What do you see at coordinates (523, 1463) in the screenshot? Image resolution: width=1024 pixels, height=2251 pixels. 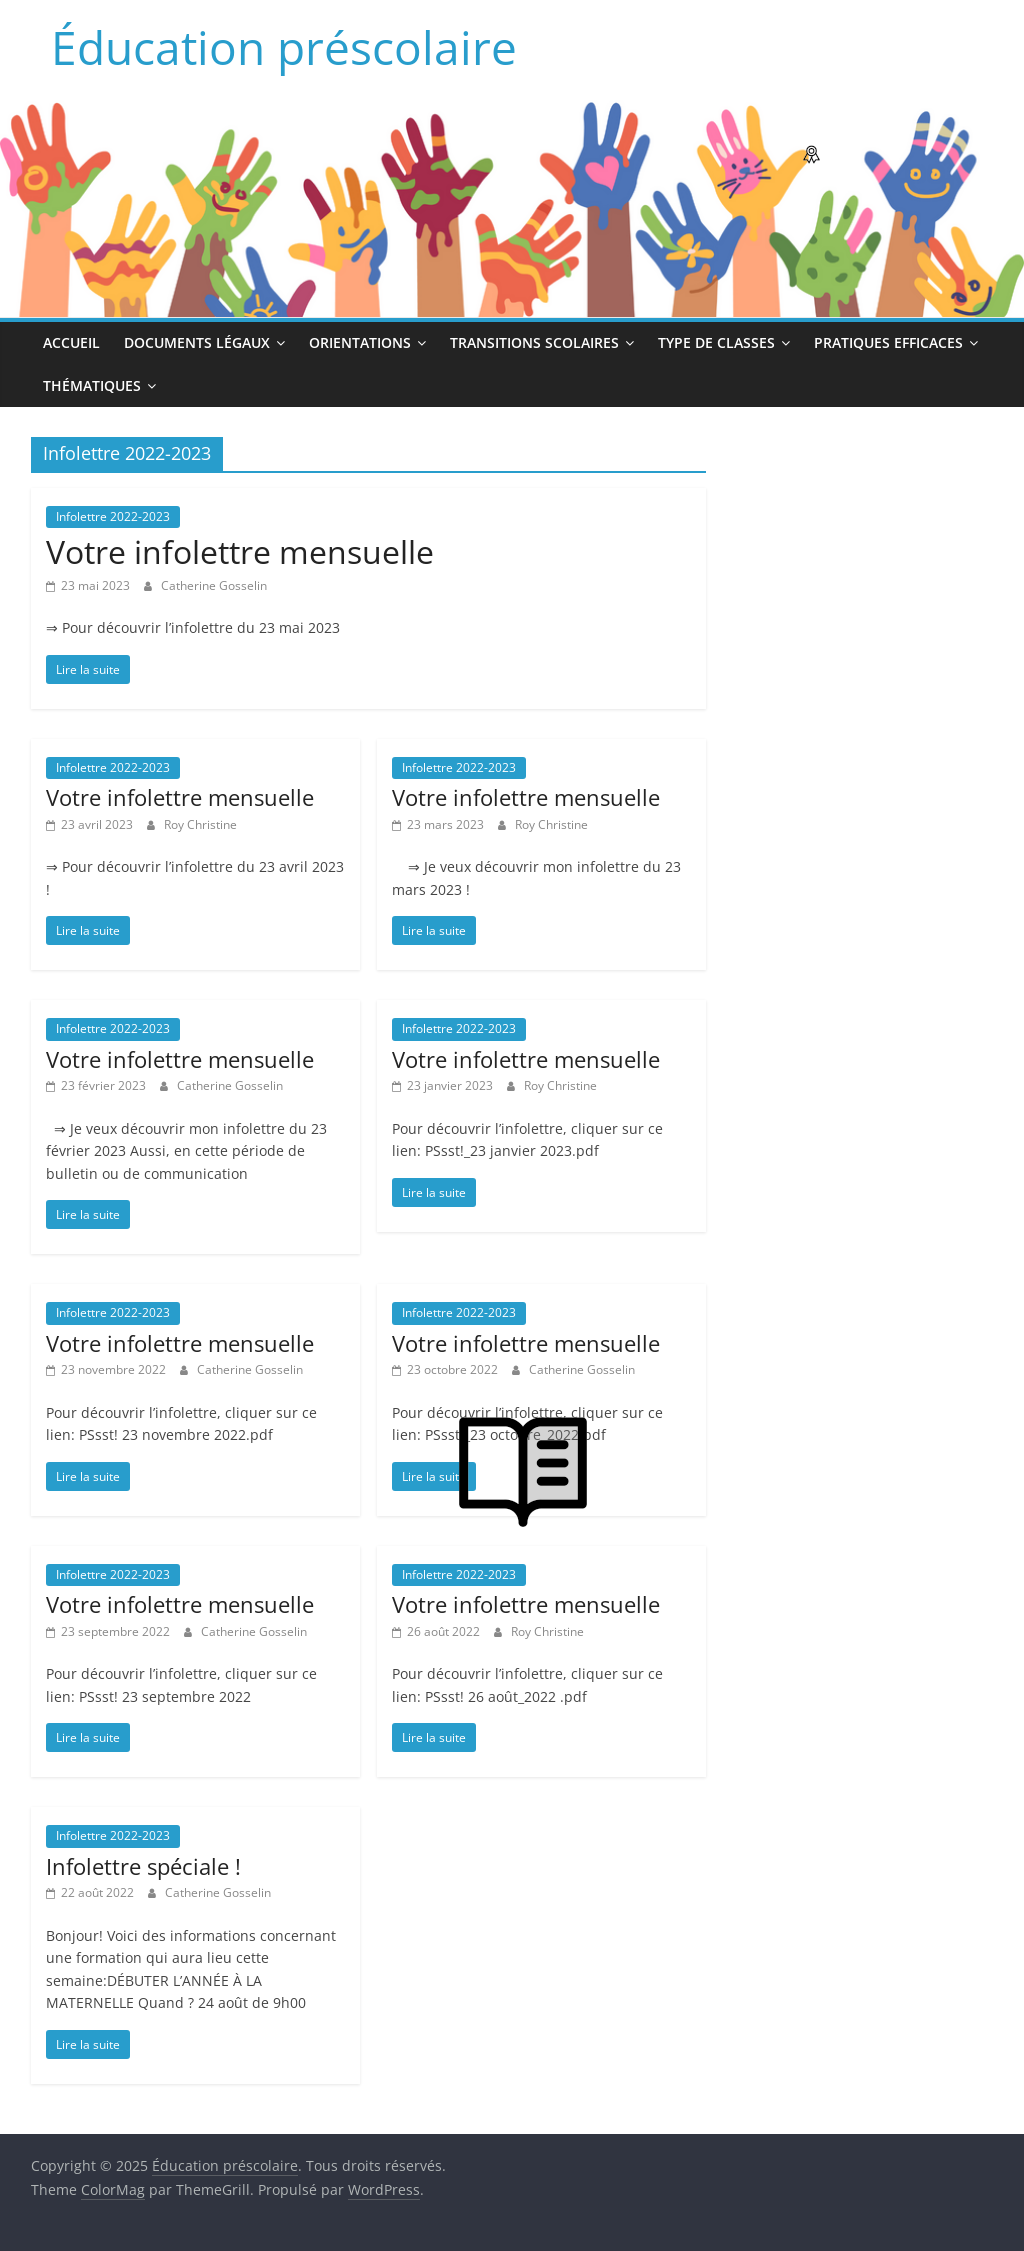 I see `open reading mode or e-reader` at bounding box center [523, 1463].